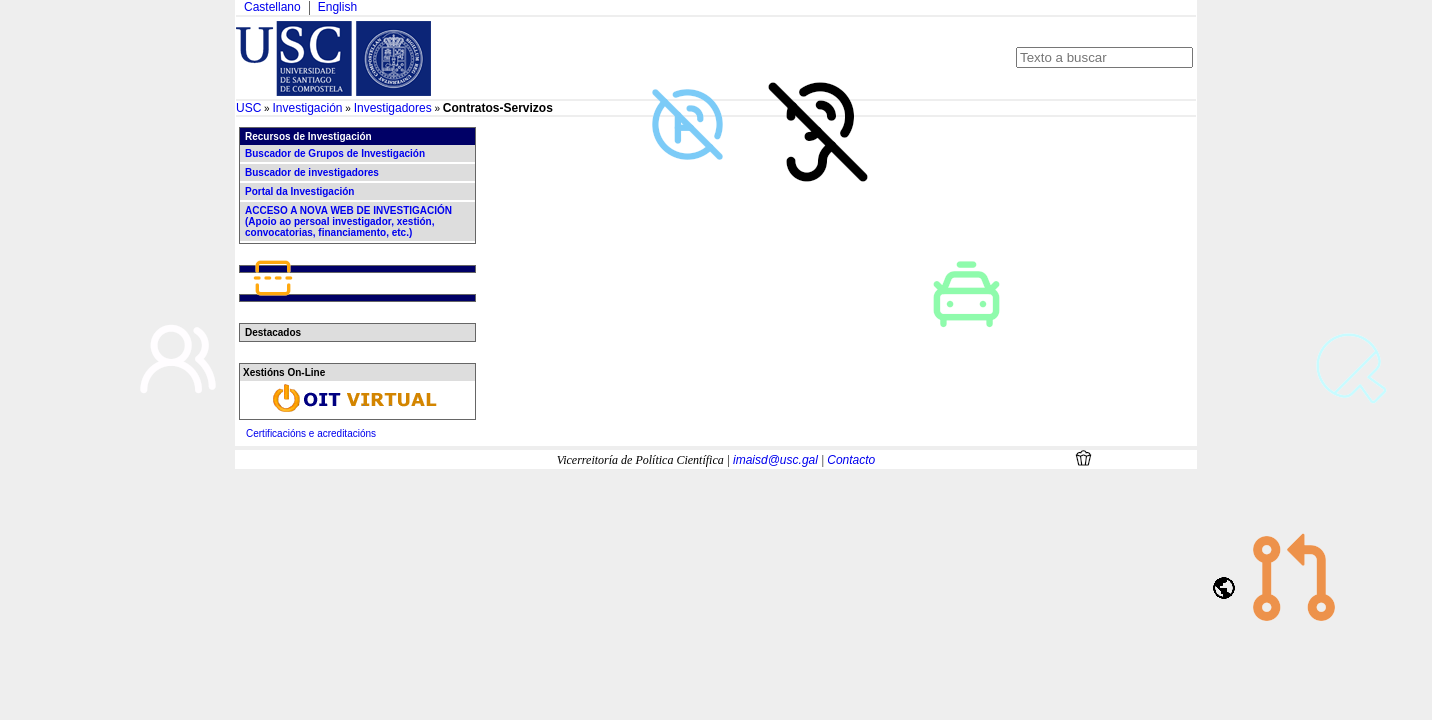  What do you see at coordinates (178, 359) in the screenshot?
I see `view group members or team` at bounding box center [178, 359].